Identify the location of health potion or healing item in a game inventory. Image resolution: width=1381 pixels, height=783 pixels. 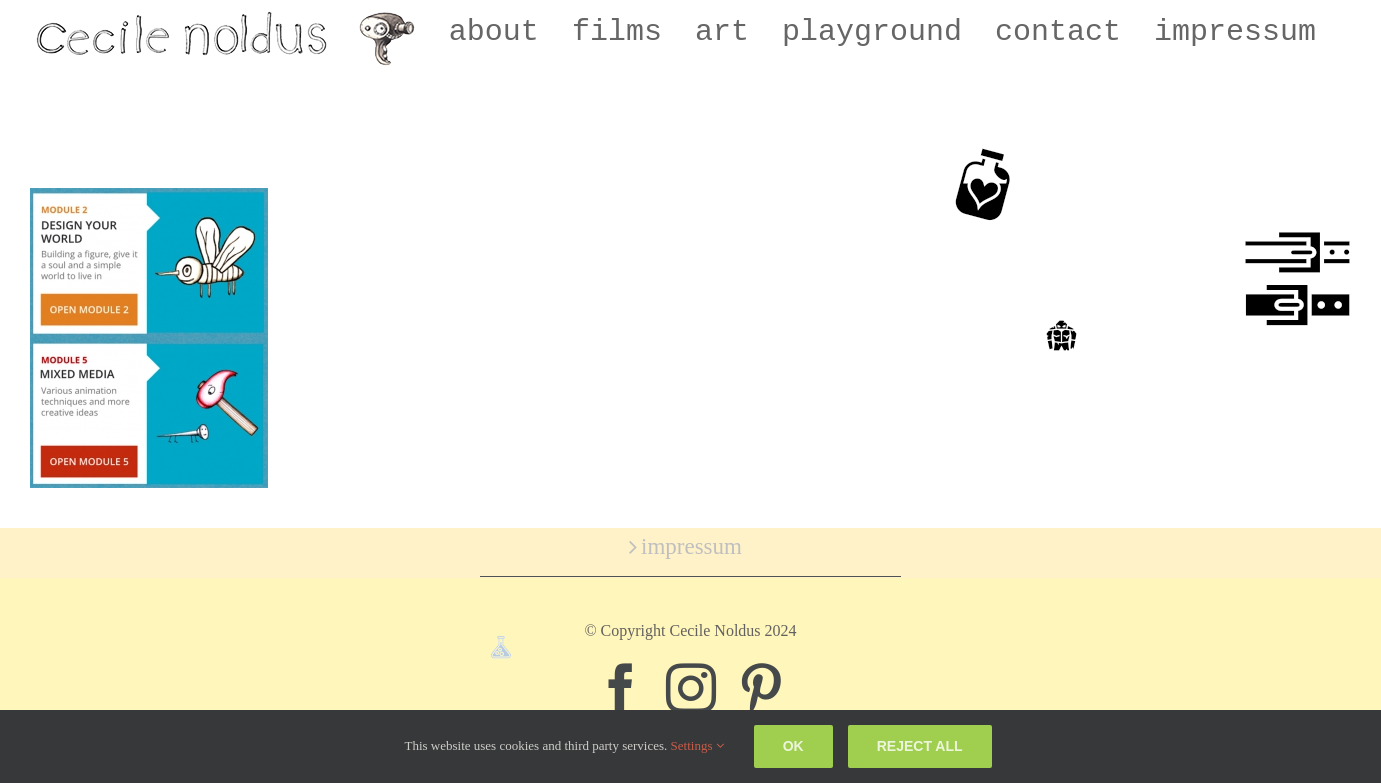
(983, 184).